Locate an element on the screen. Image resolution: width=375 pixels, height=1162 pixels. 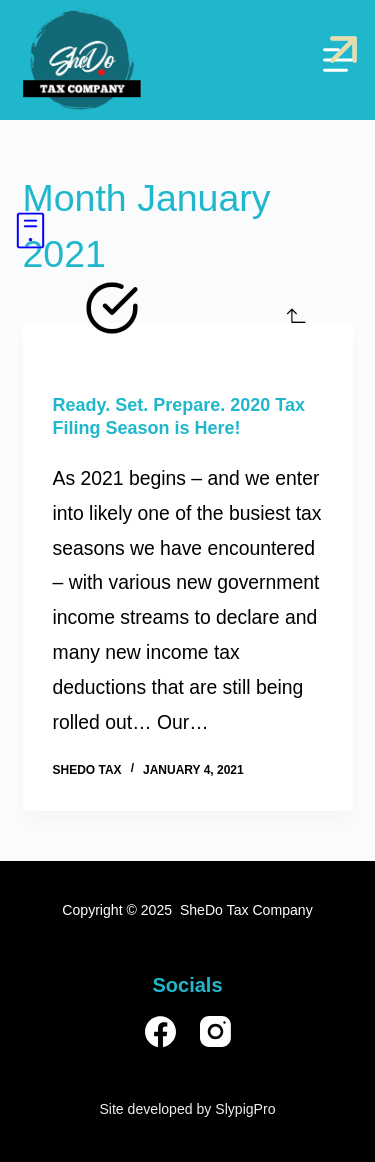
access desktop computer or server settings is located at coordinates (30, 230).